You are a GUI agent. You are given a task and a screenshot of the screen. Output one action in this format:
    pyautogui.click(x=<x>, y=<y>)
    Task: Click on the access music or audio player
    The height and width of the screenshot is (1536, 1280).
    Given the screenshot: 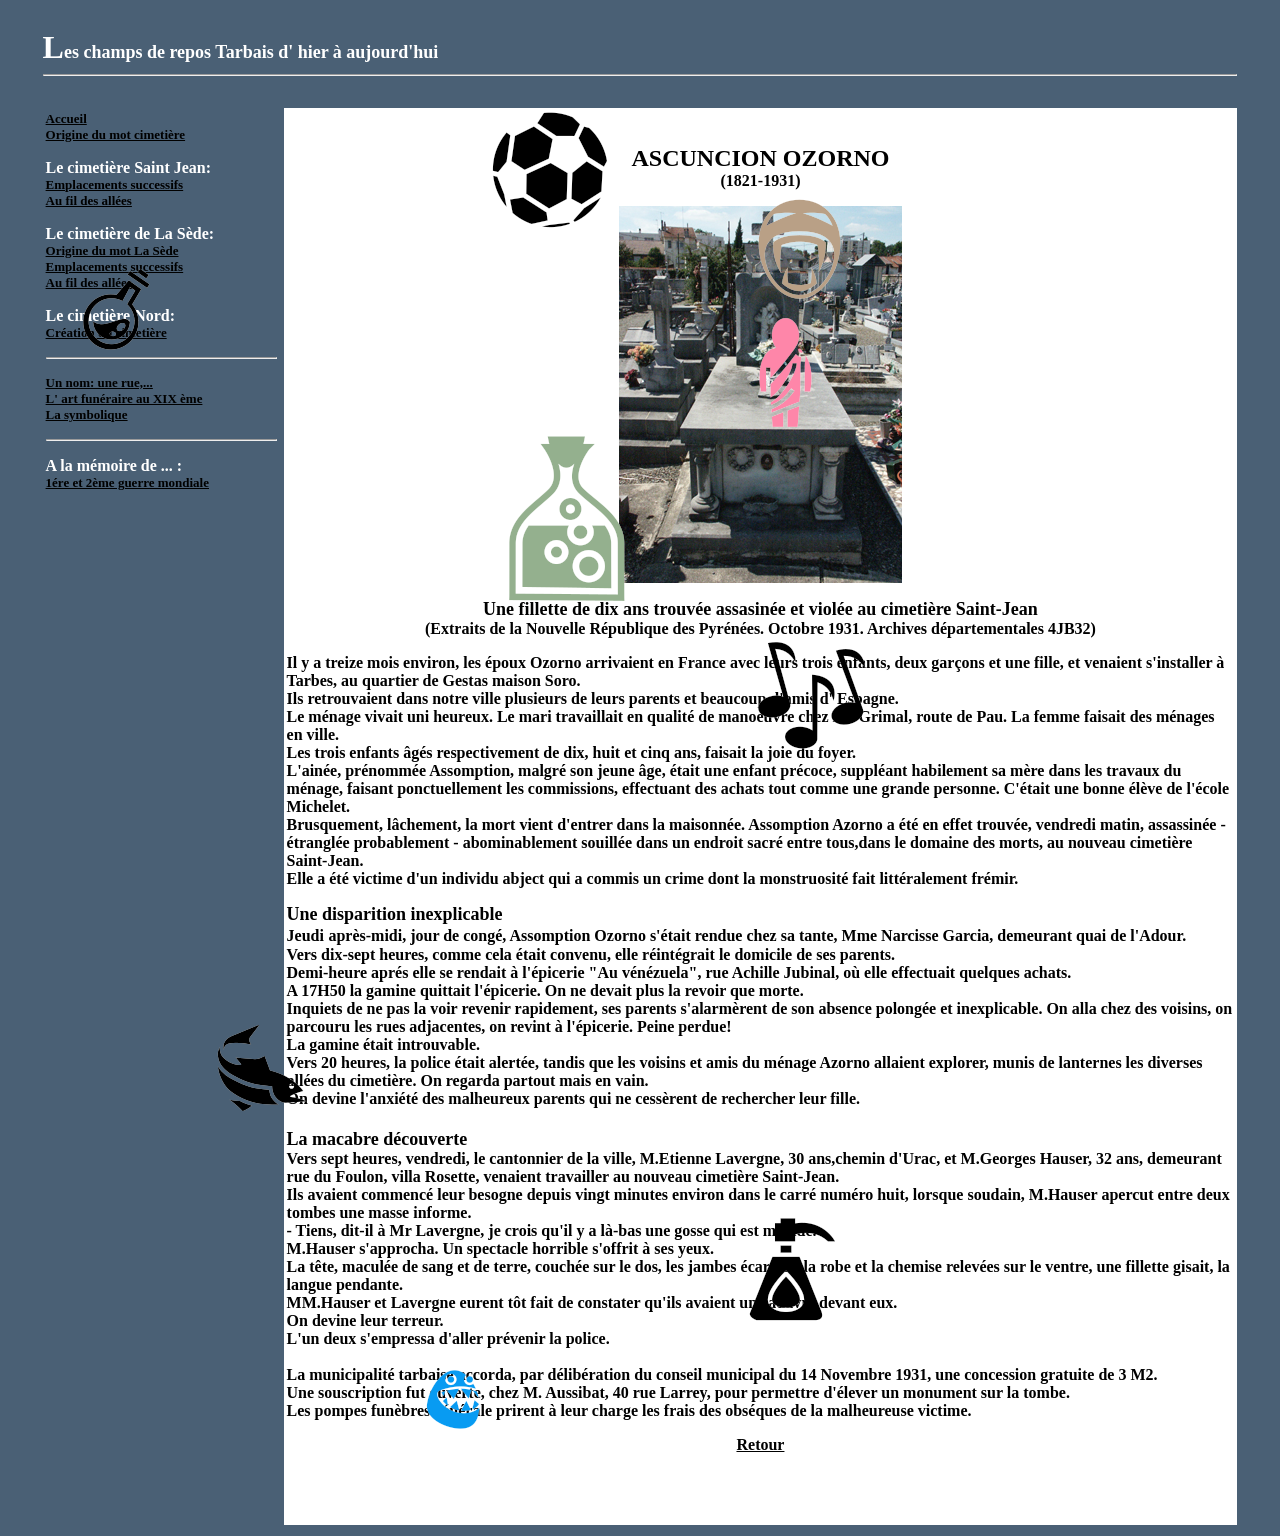 What is the action you would take?
    pyautogui.click(x=811, y=695)
    